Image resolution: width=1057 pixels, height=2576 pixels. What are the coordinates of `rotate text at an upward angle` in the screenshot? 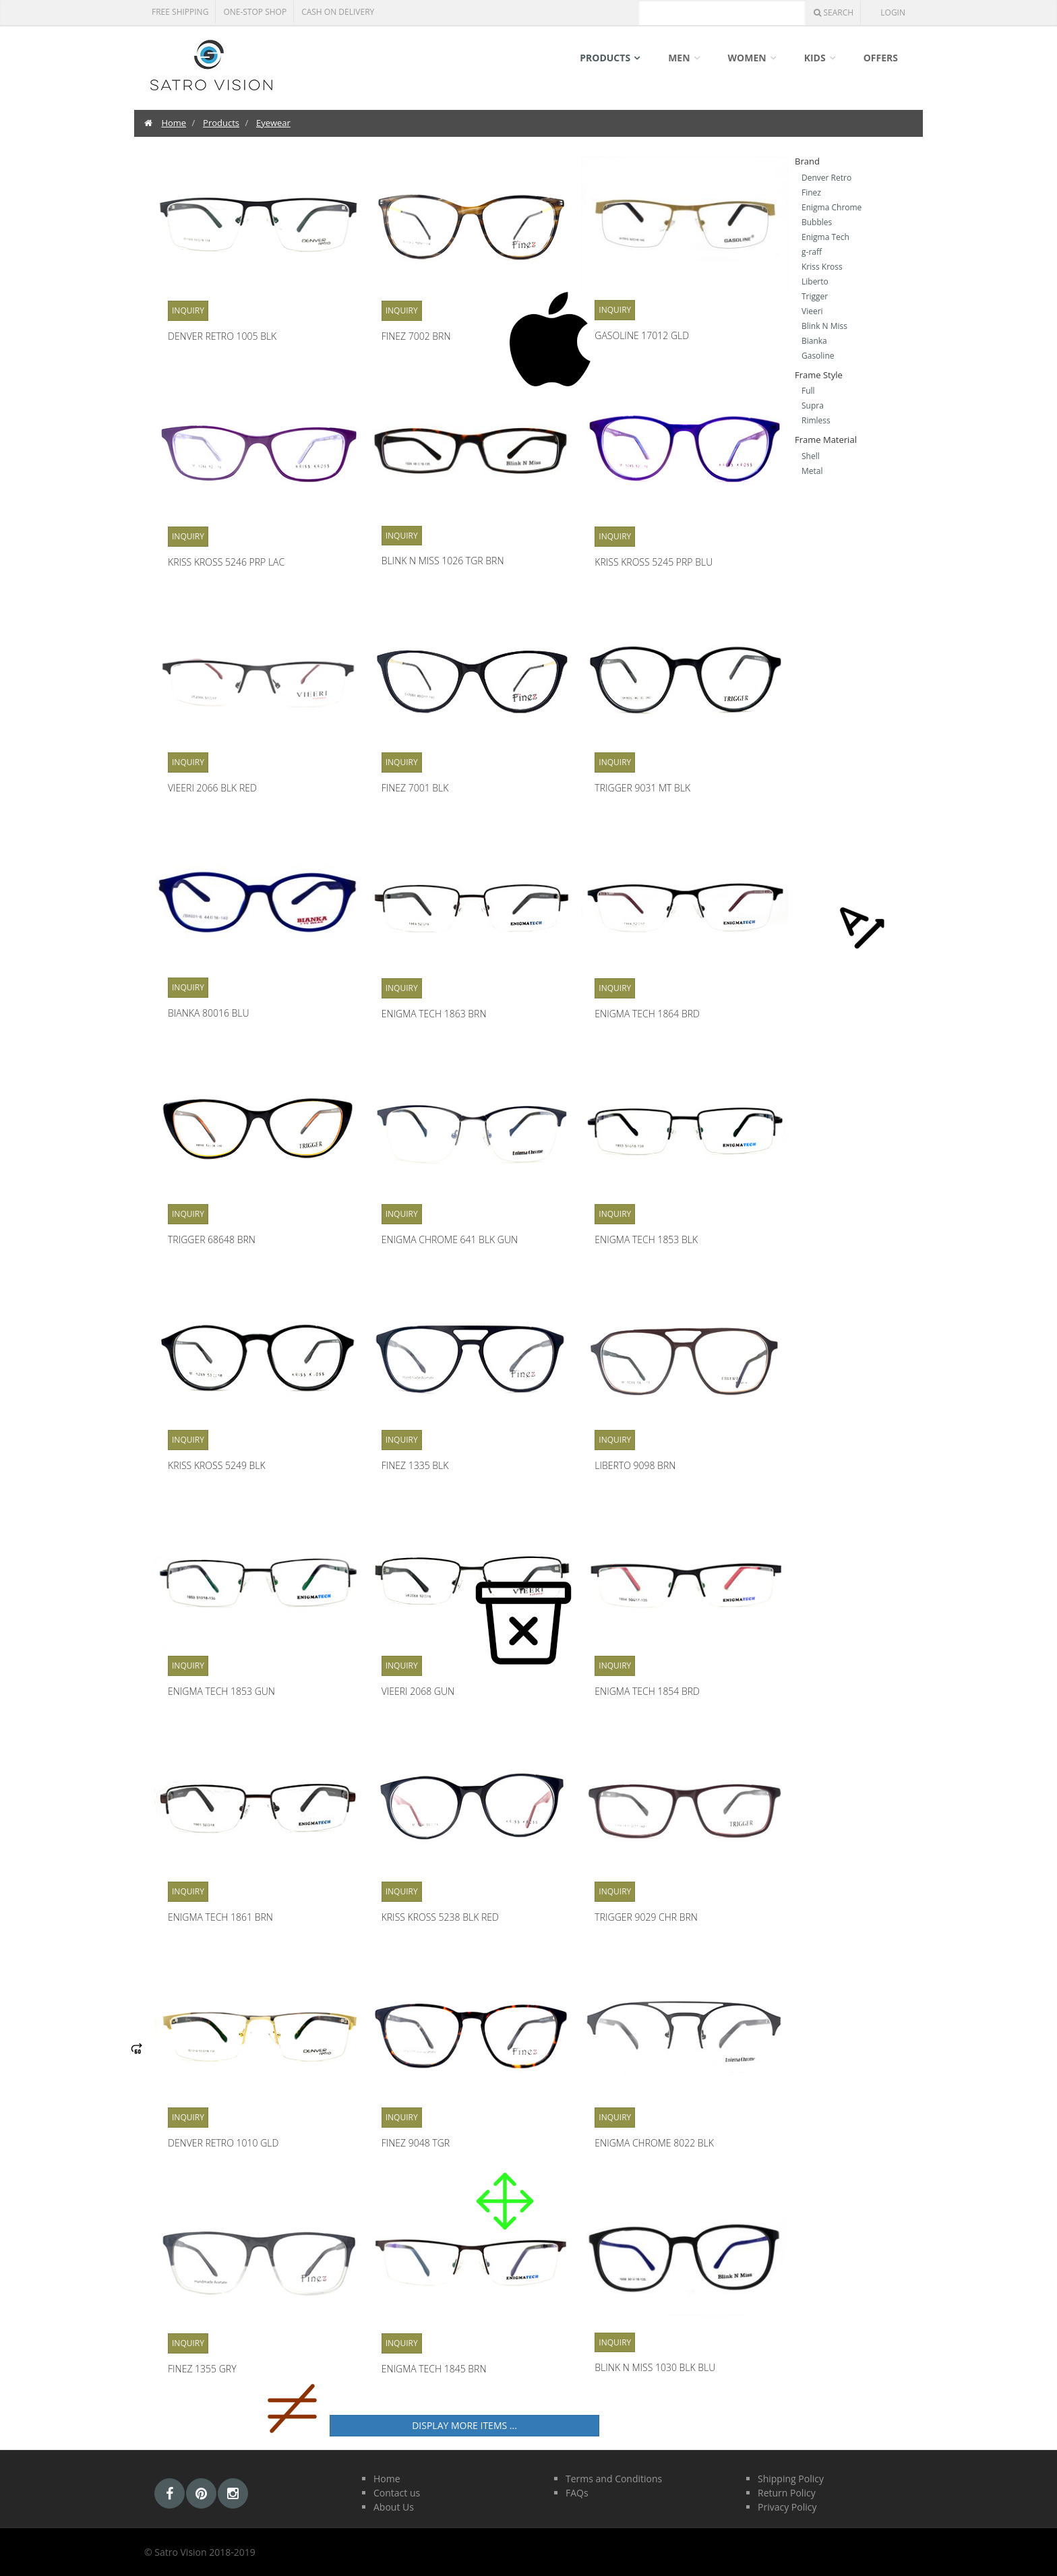 It's located at (861, 926).